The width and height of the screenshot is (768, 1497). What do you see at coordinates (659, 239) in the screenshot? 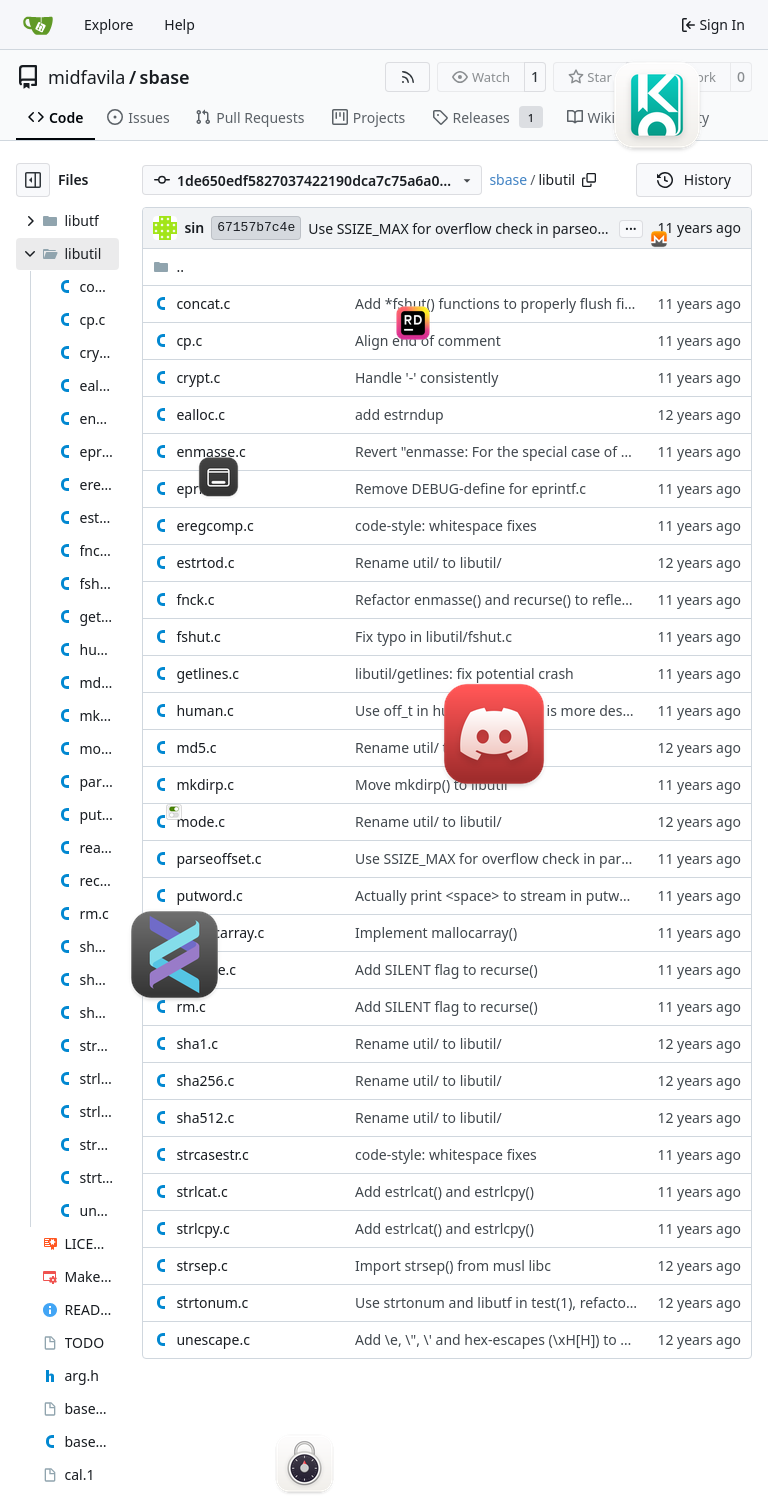
I see `open the Monero cryptocurrency wallet app` at bounding box center [659, 239].